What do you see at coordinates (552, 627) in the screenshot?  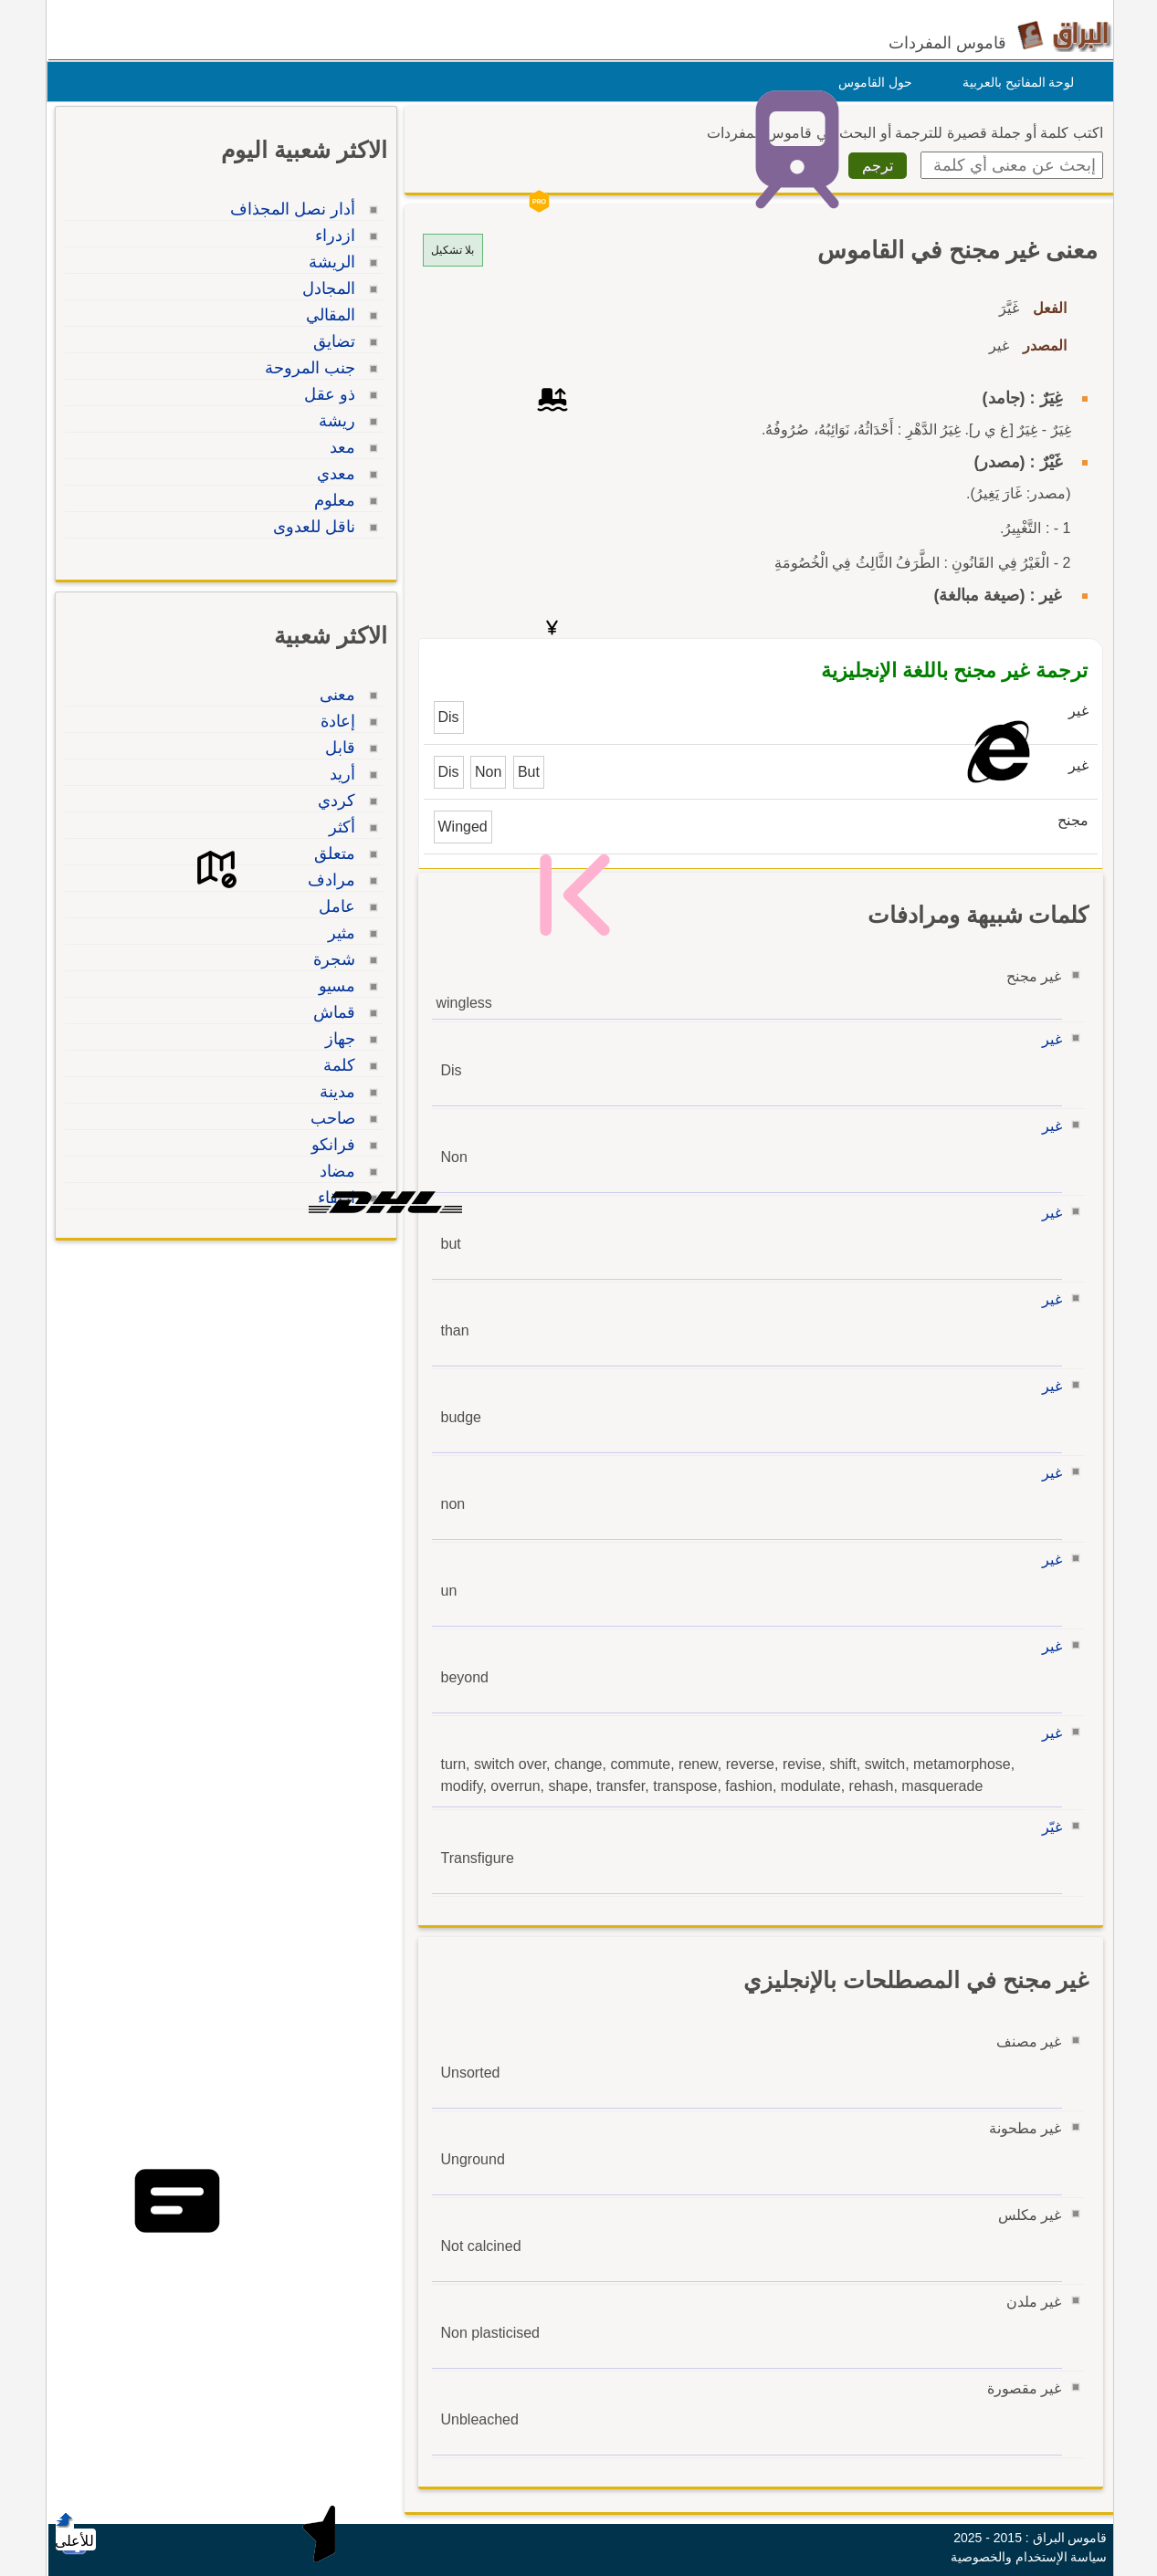 I see `indicates chinese yuan currency` at bounding box center [552, 627].